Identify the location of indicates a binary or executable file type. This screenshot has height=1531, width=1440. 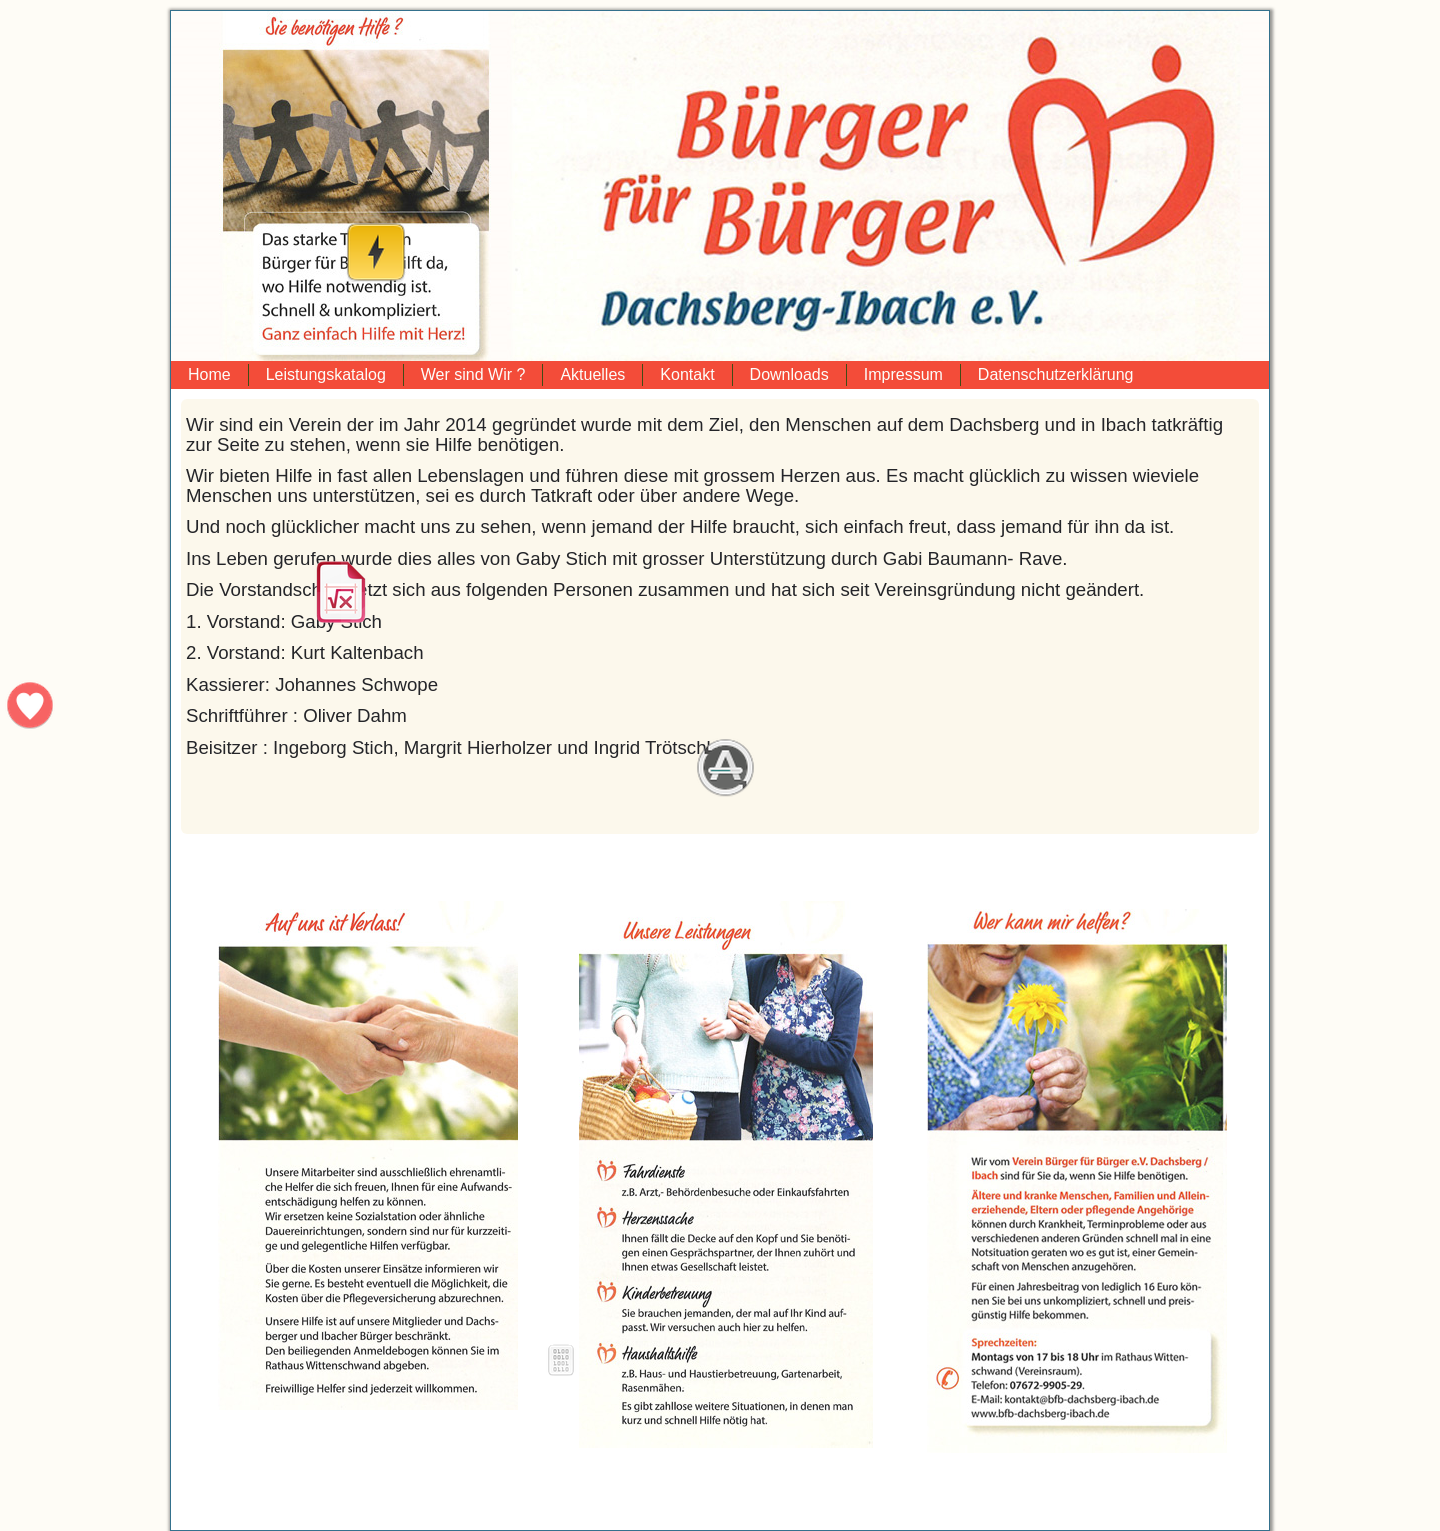
(561, 1360).